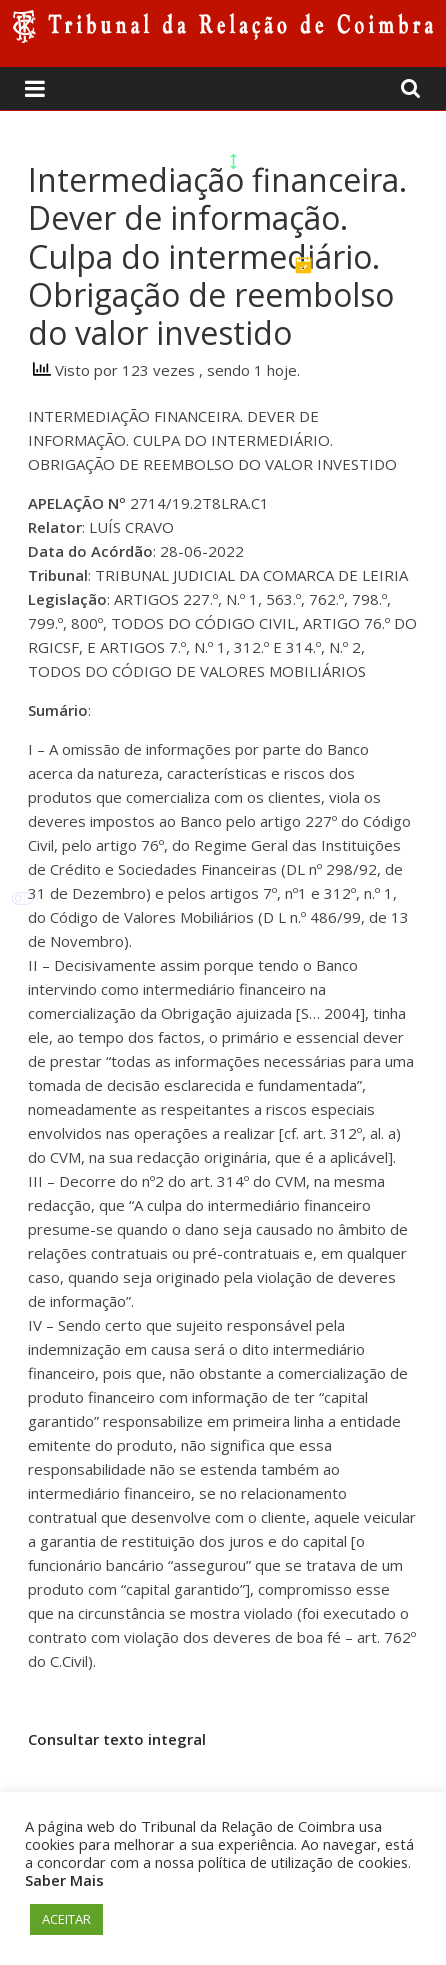 The width and height of the screenshot is (446, 1965). Describe the element at coordinates (303, 265) in the screenshot. I see `confirm or schedule an event` at that location.